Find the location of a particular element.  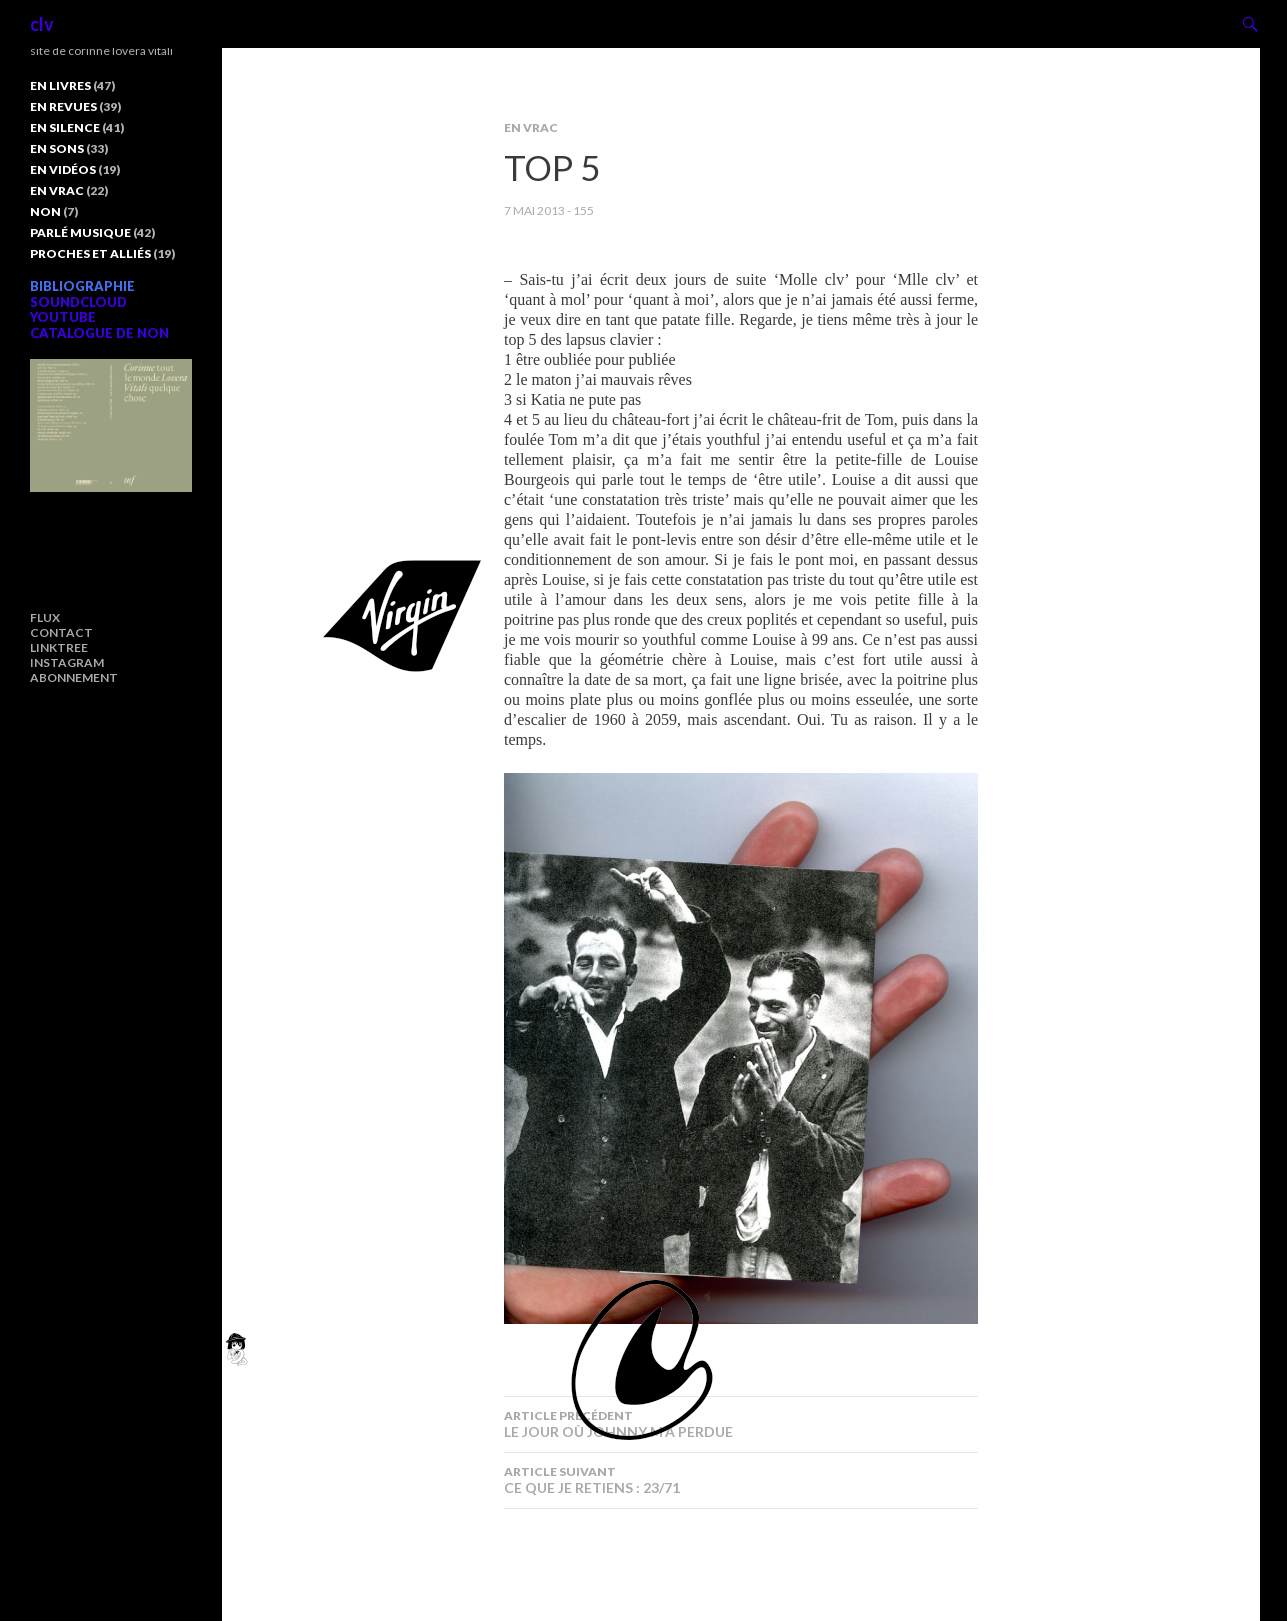

crewai logo is located at coordinates (642, 1360).